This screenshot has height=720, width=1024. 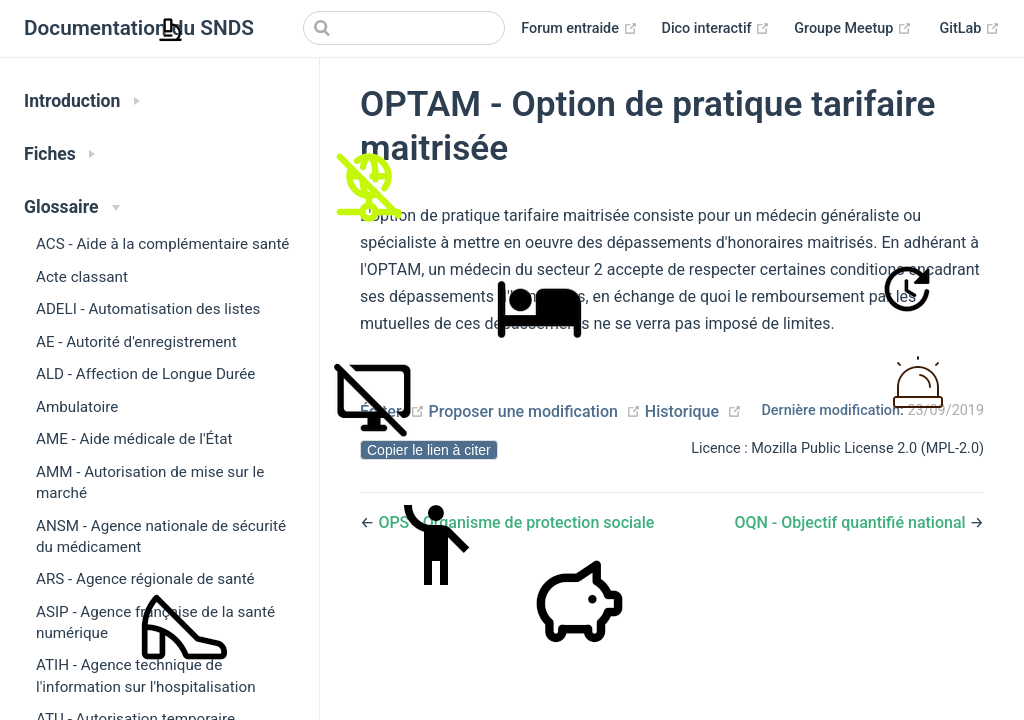 What do you see at coordinates (436, 545) in the screenshot?
I see `access people or contacts` at bounding box center [436, 545].